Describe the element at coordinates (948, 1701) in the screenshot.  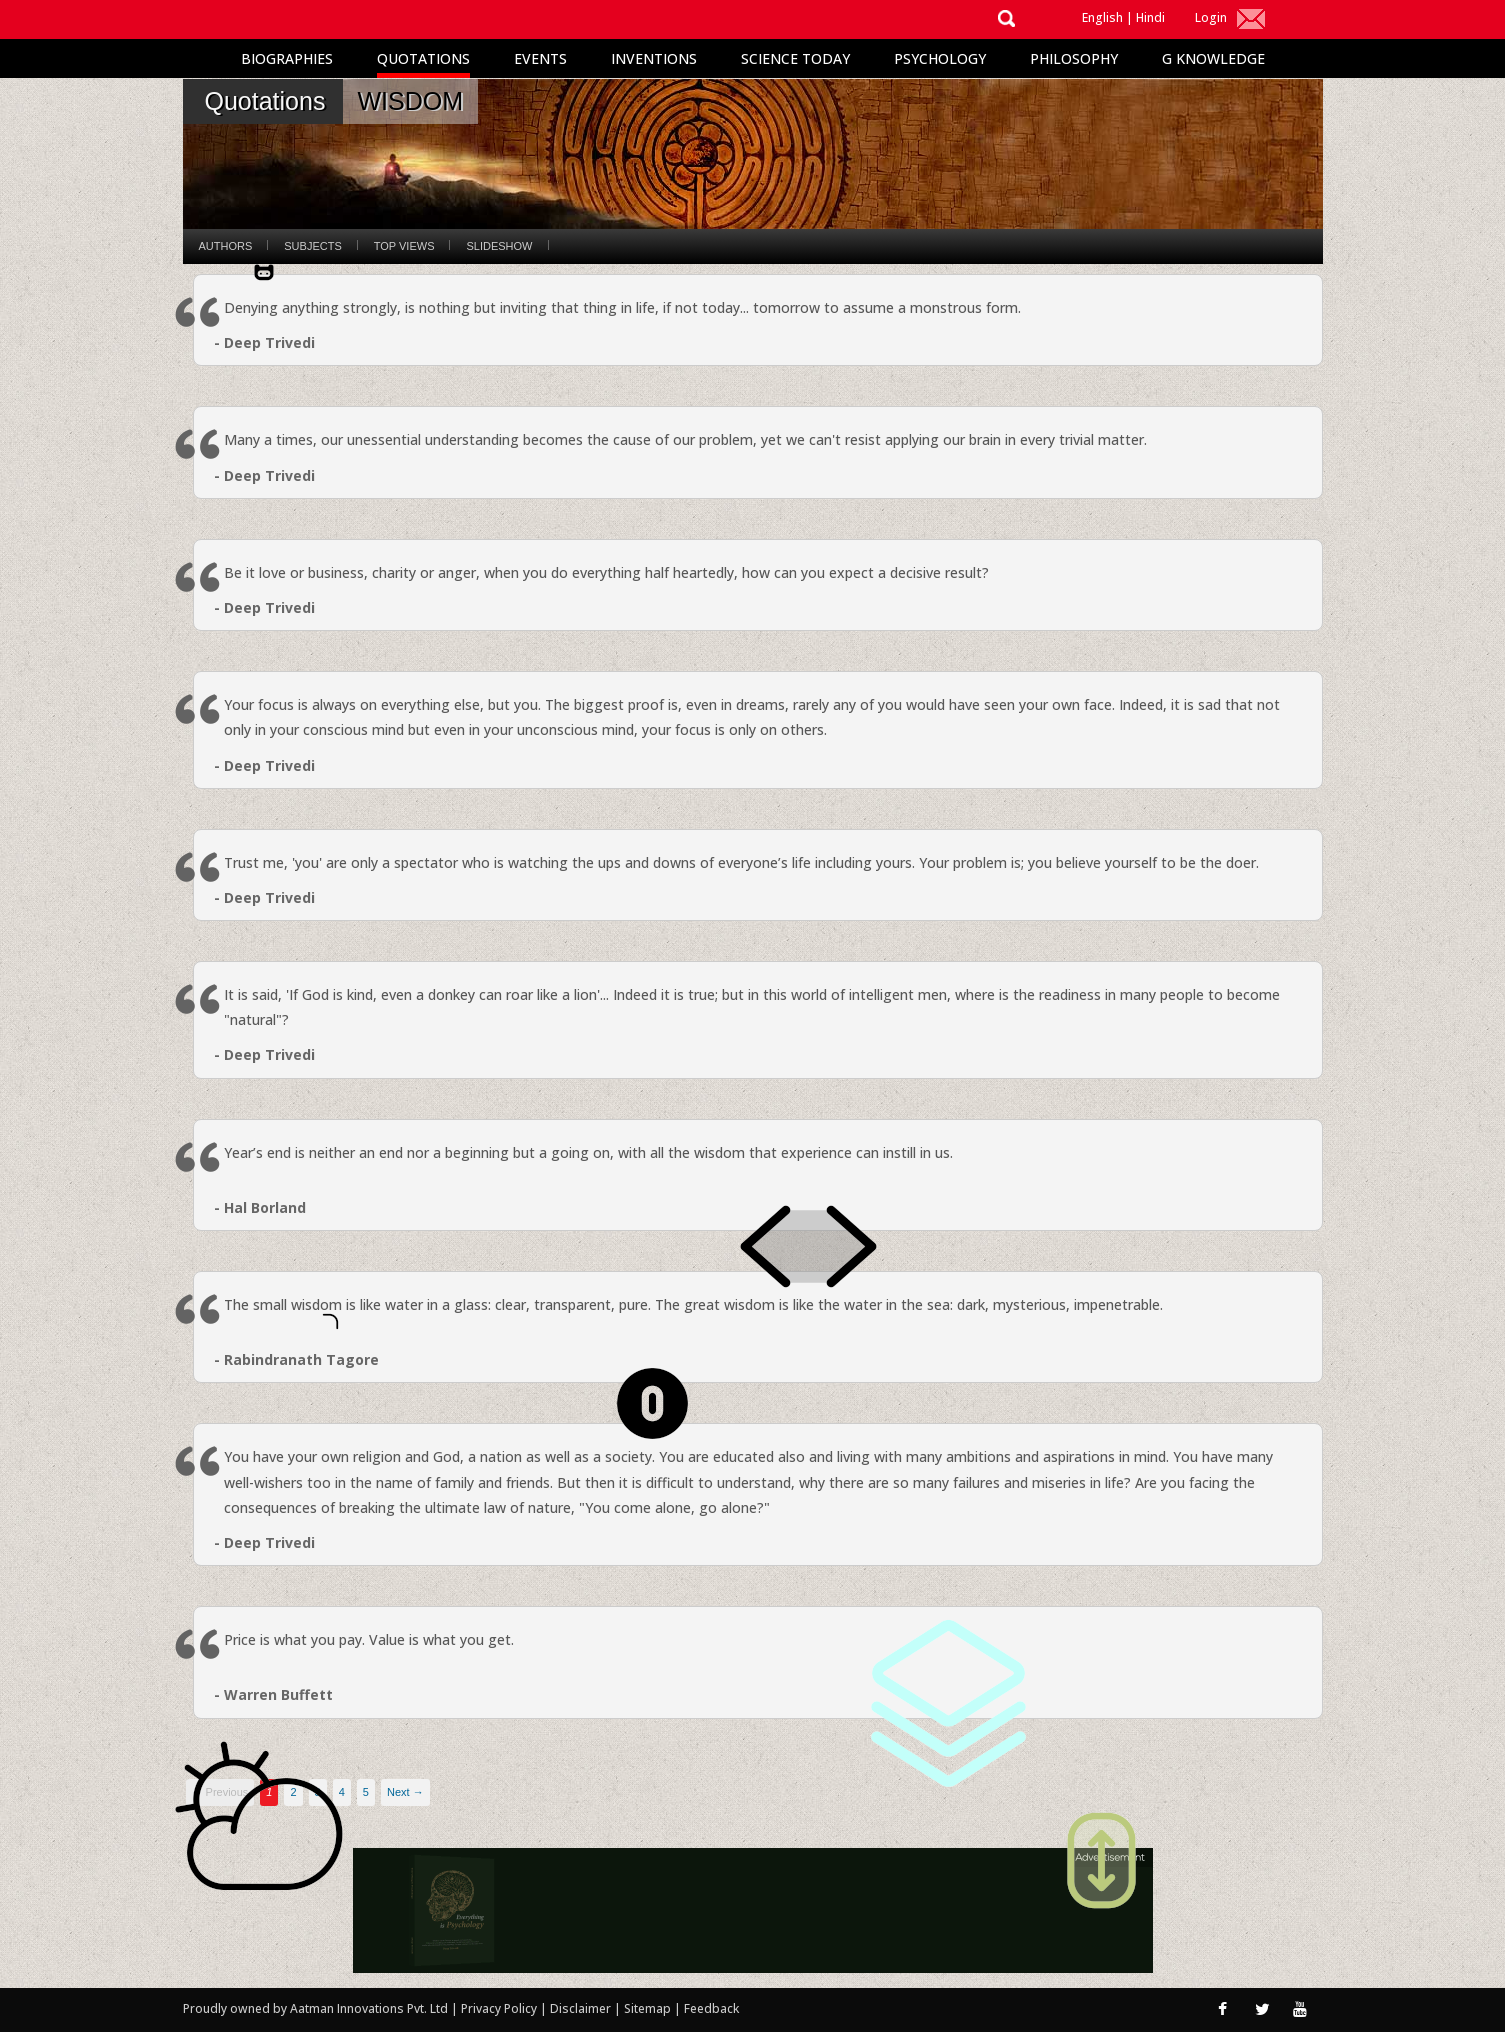
I see `view stacked layers or items` at that location.